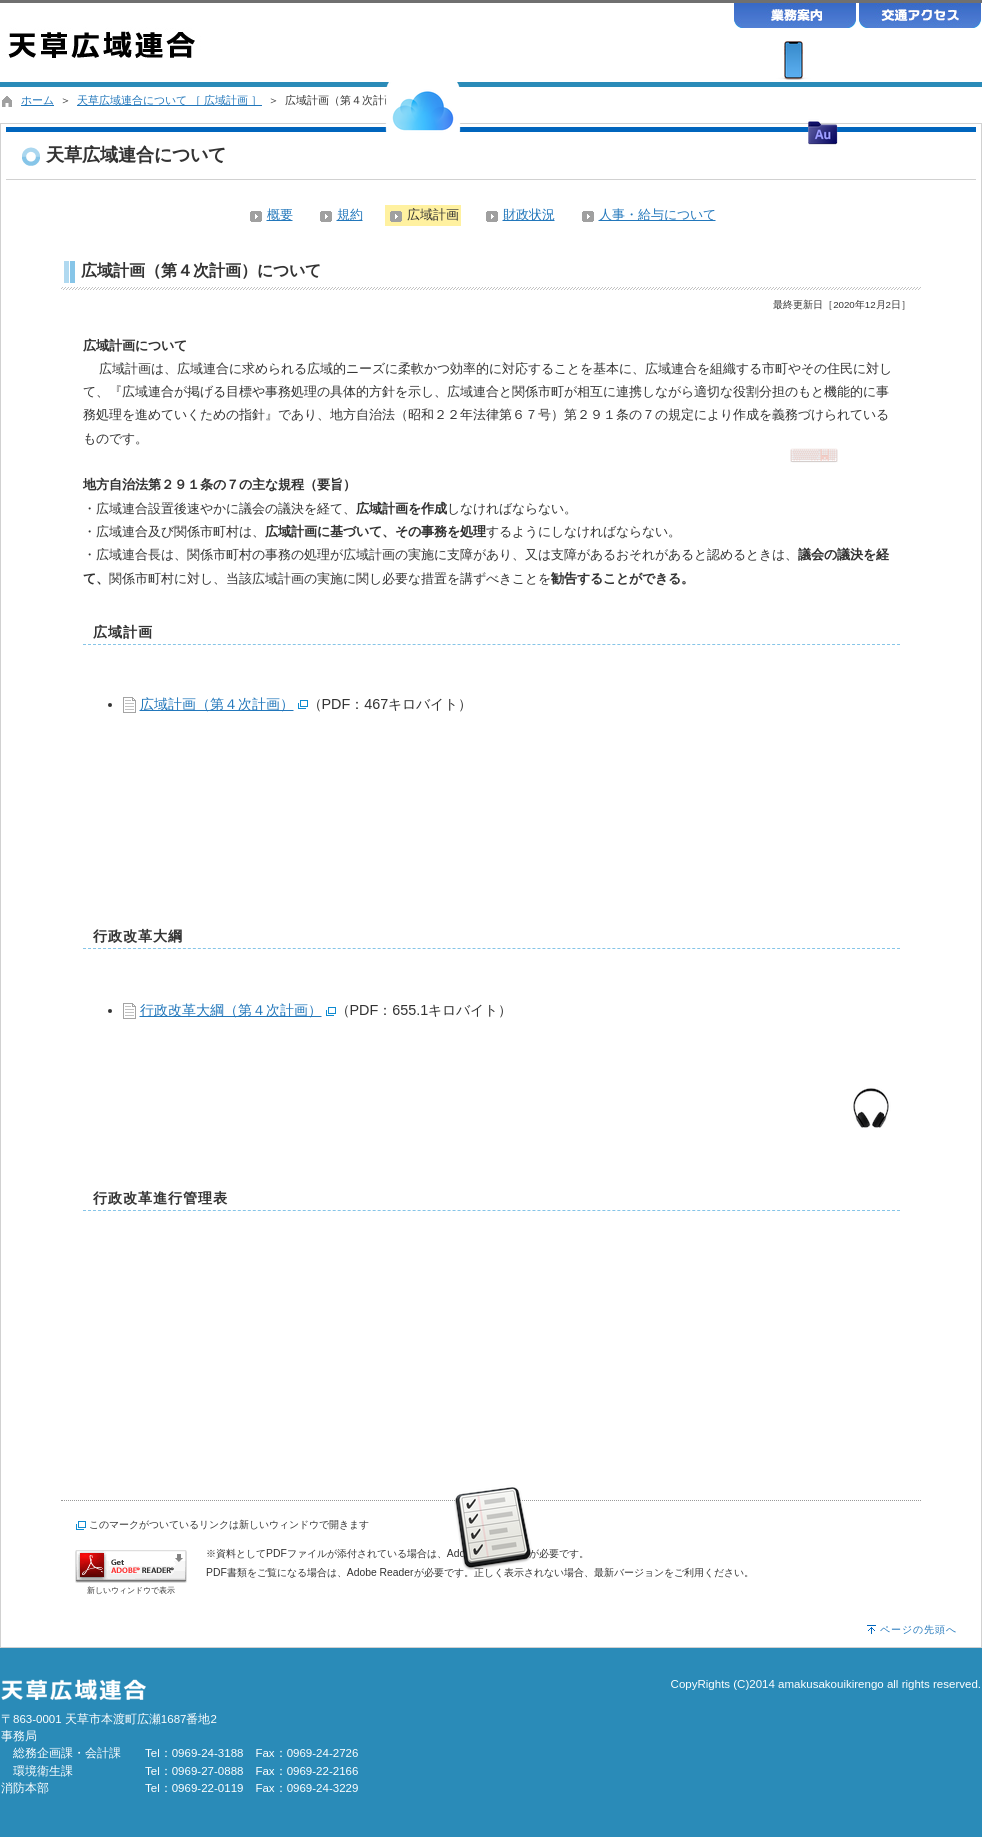  I want to click on open reminders preferences, so click(494, 1528).